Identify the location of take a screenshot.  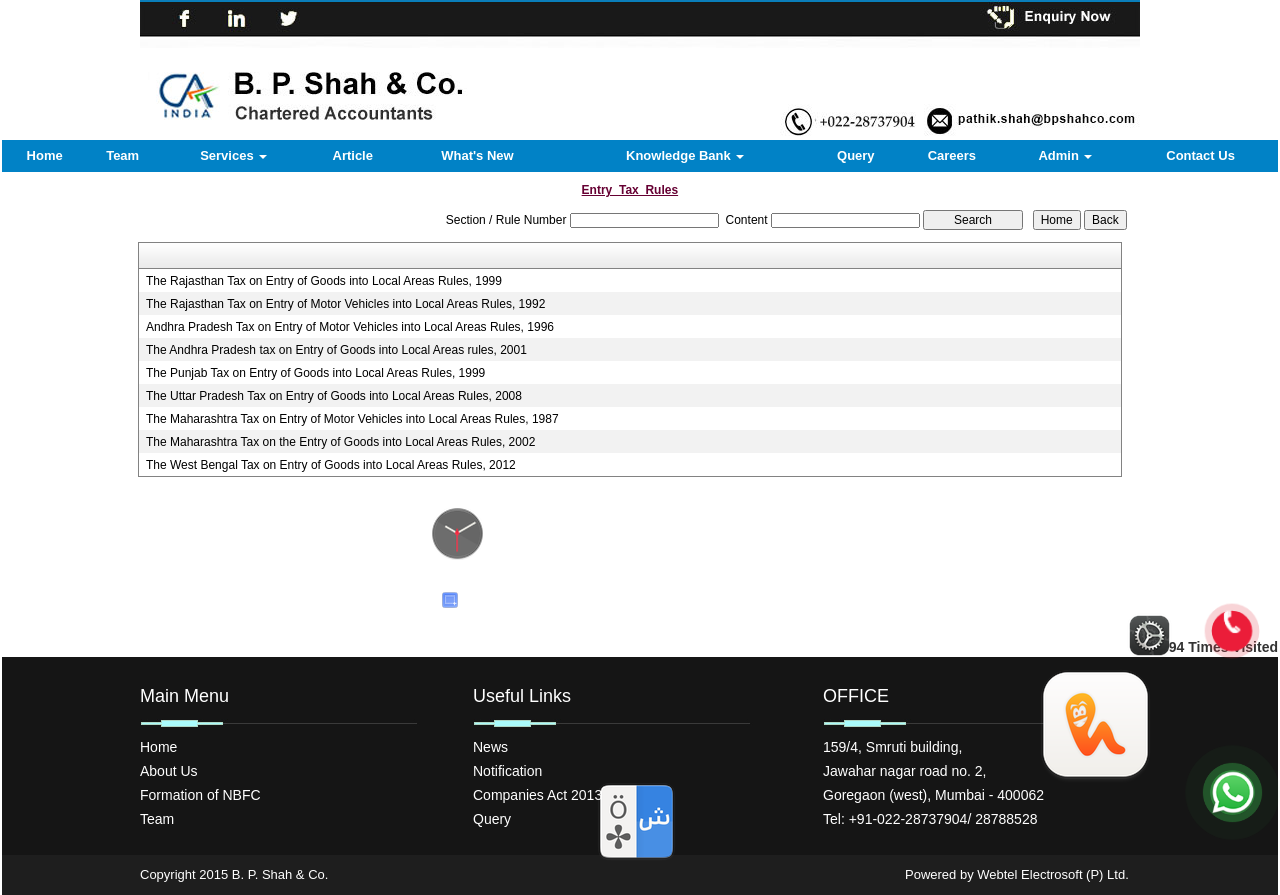
(450, 600).